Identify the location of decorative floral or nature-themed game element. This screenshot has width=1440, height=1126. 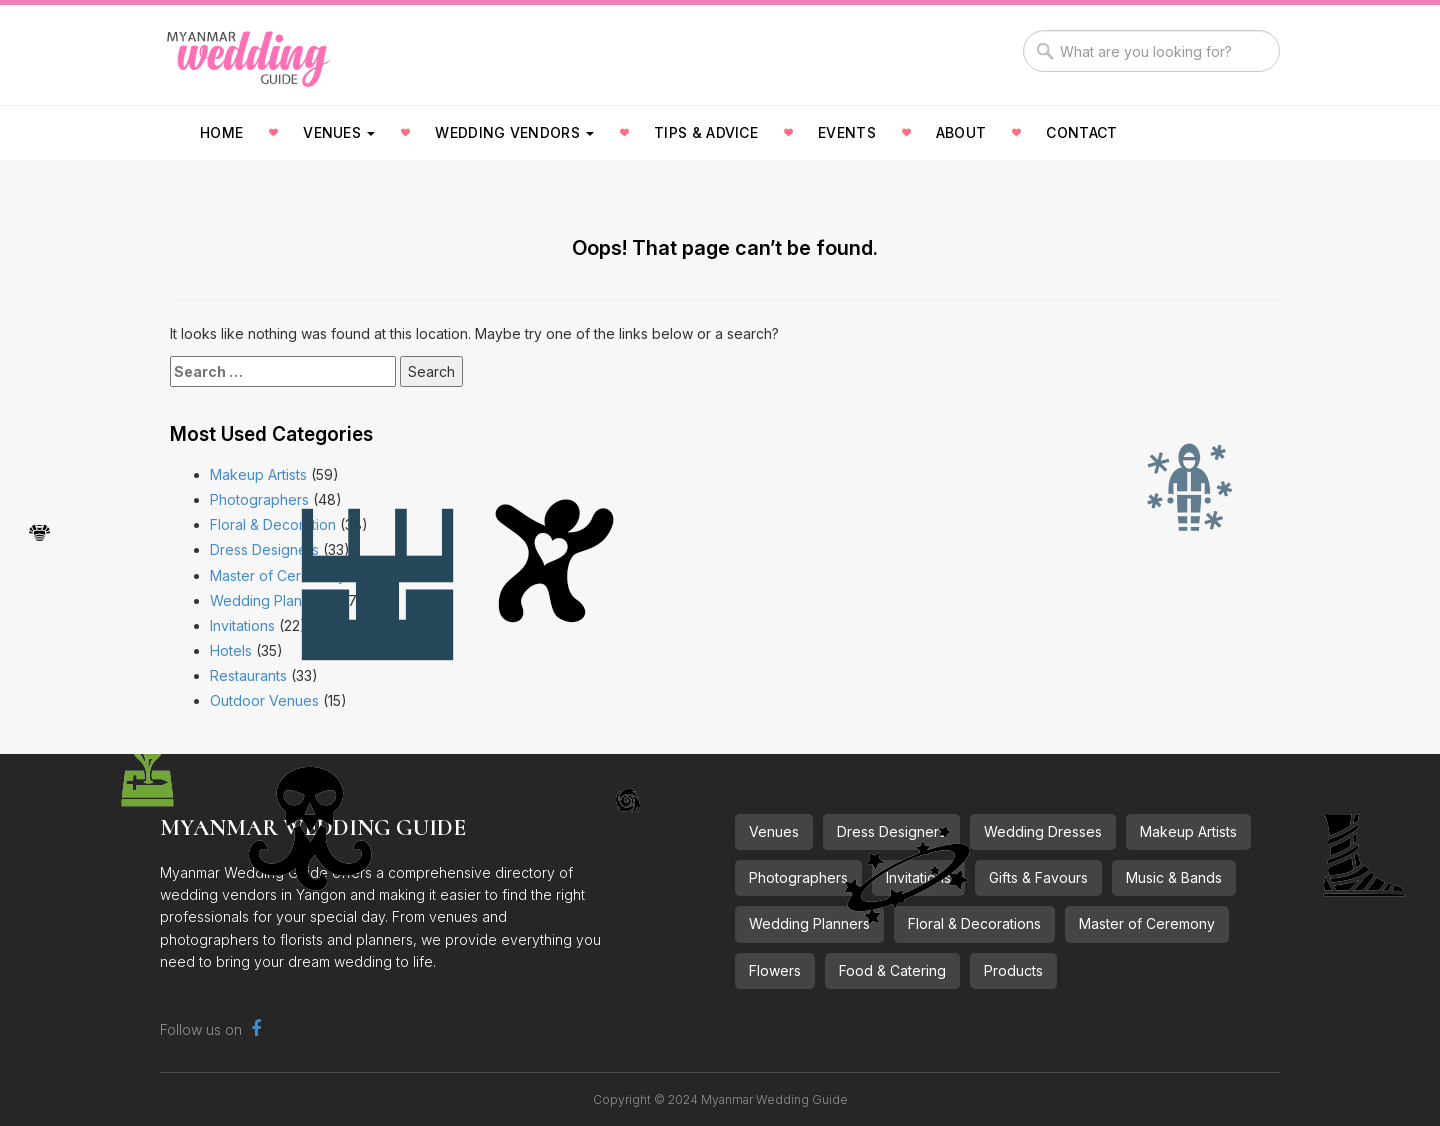
(628, 801).